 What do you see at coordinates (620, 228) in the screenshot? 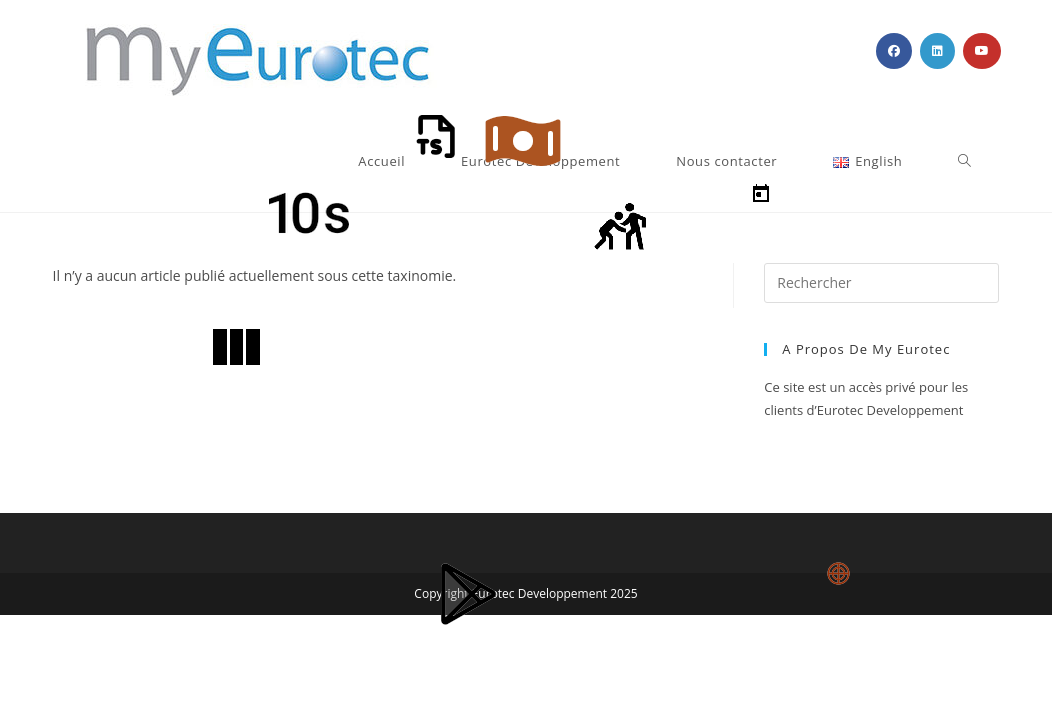
I see `access kabaddi sports content or scores` at bounding box center [620, 228].